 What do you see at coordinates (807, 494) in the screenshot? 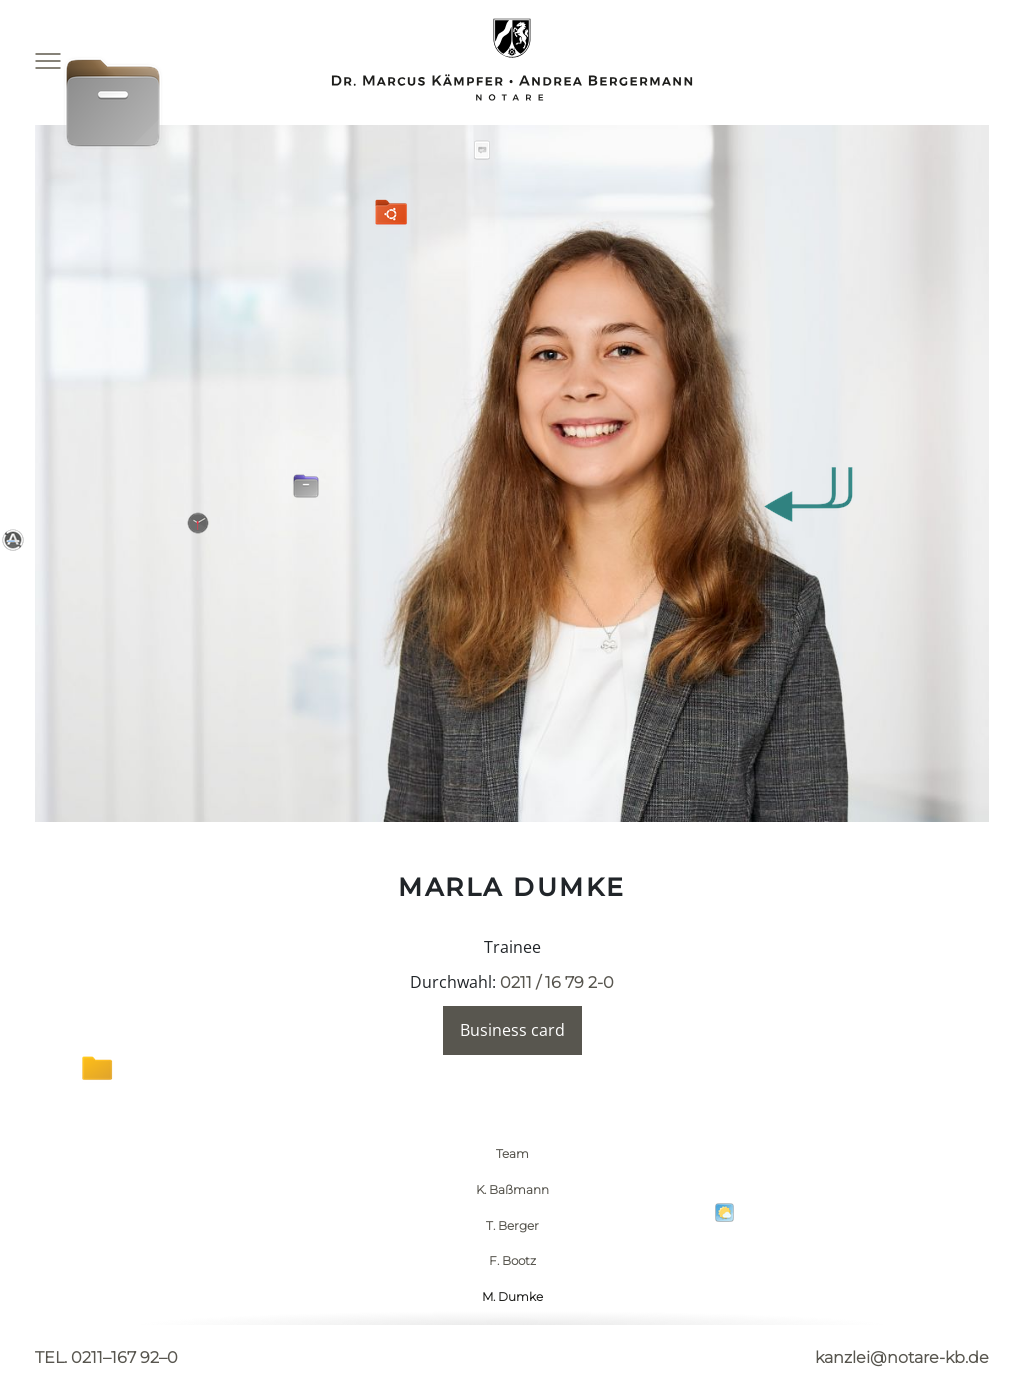
I see `reply to all recipients of an email` at bounding box center [807, 494].